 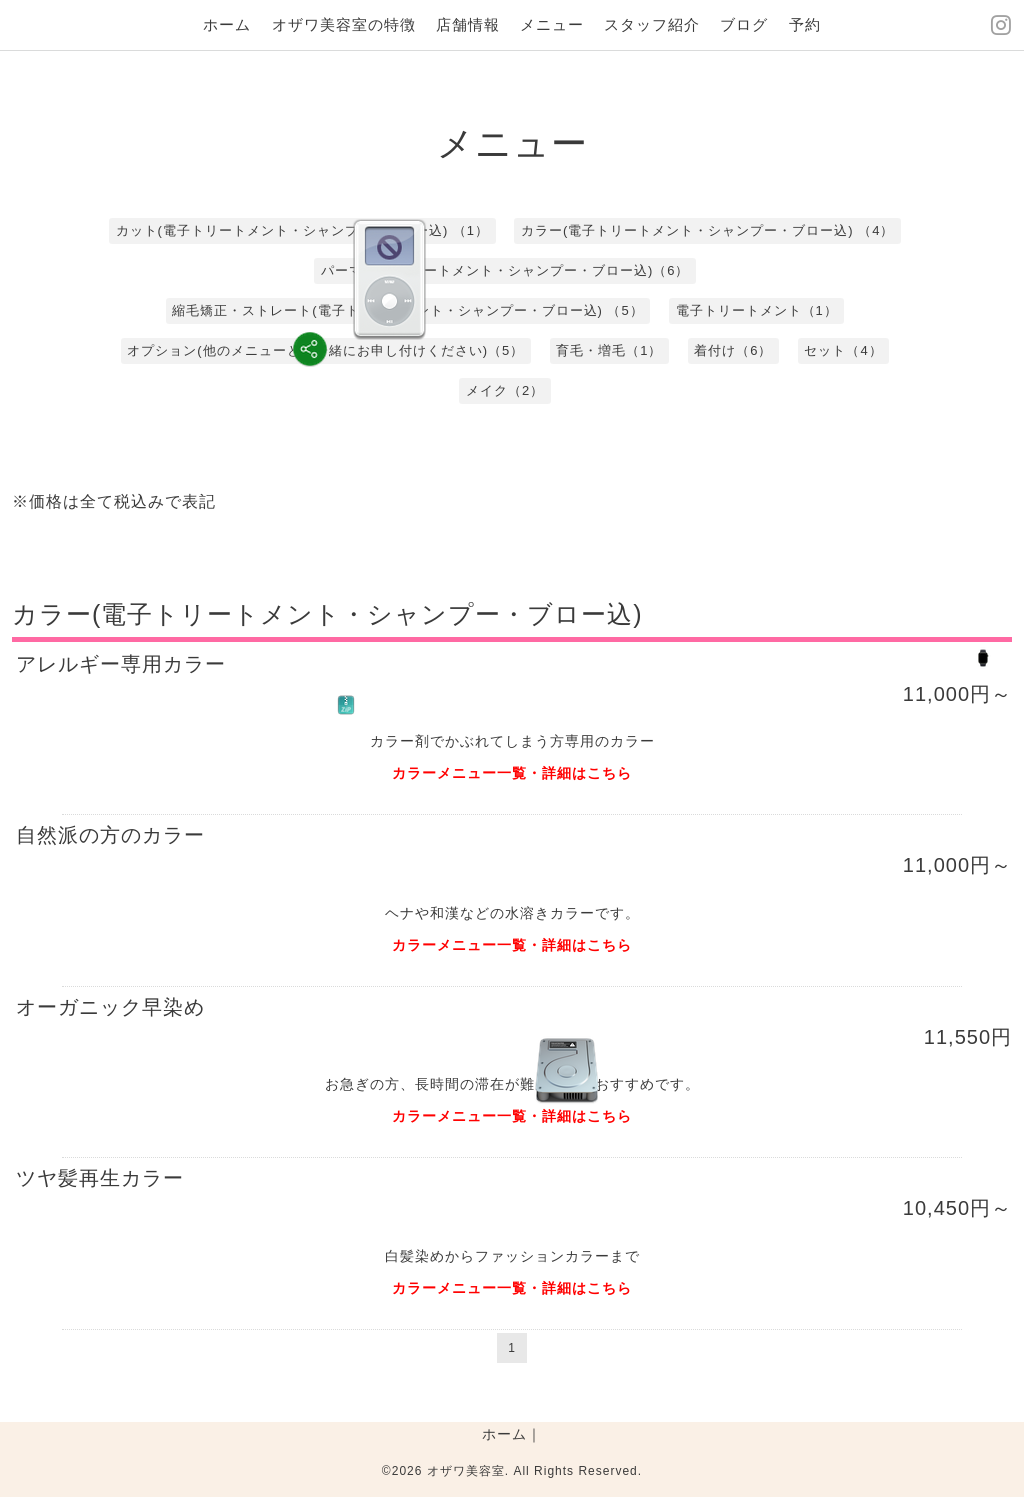 What do you see at coordinates (346, 705) in the screenshot?
I see `open a compressed zip archive` at bounding box center [346, 705].